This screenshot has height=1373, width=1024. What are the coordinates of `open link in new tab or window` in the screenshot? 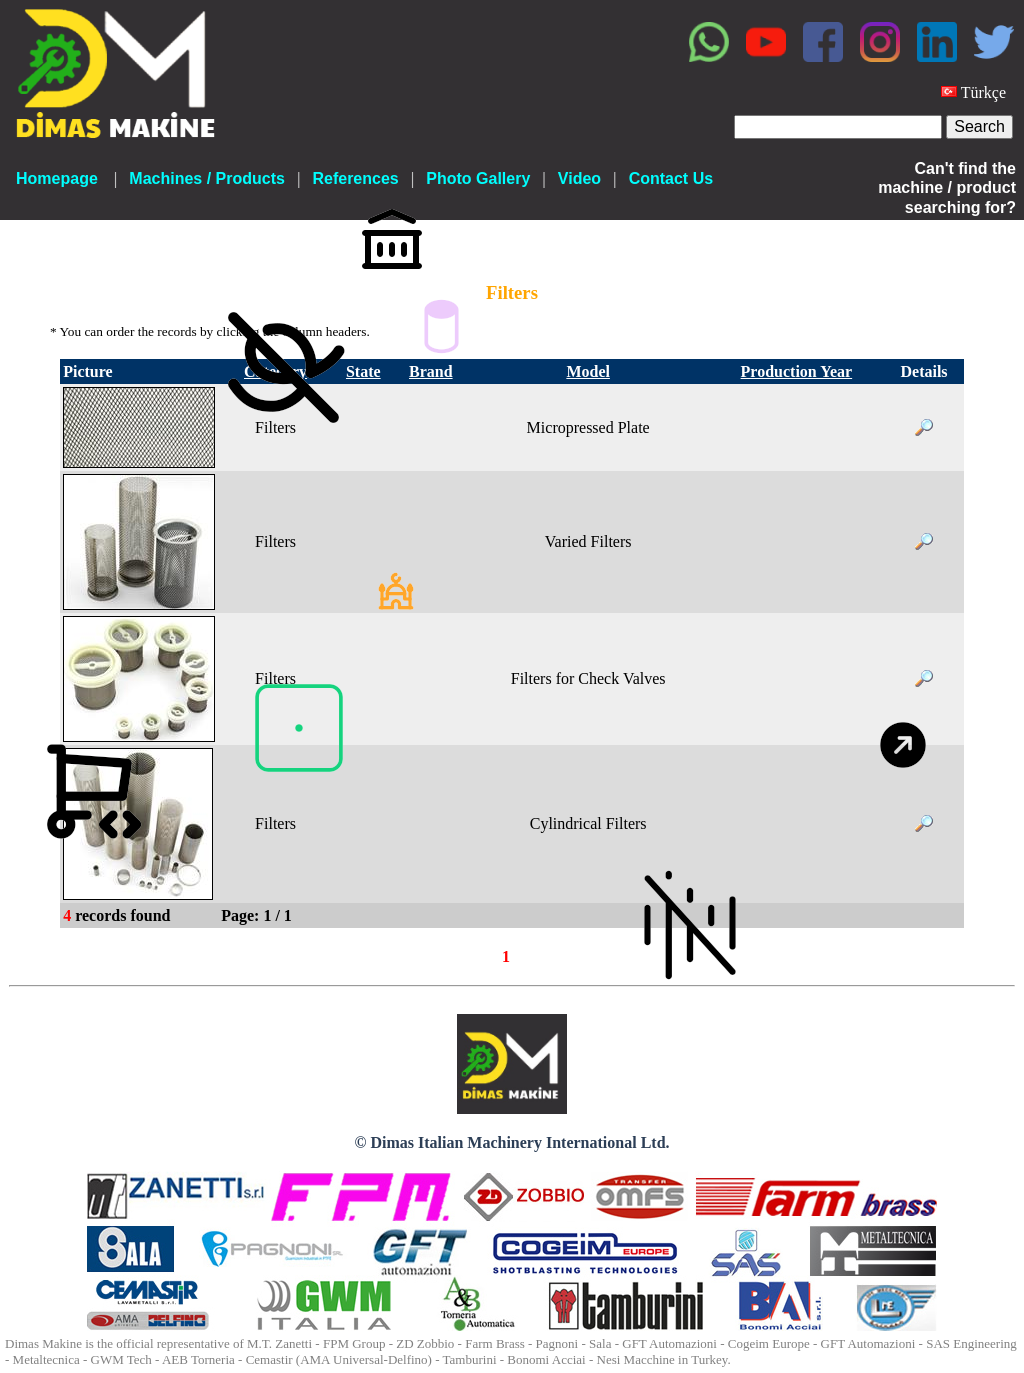 It's located at (903, 745).